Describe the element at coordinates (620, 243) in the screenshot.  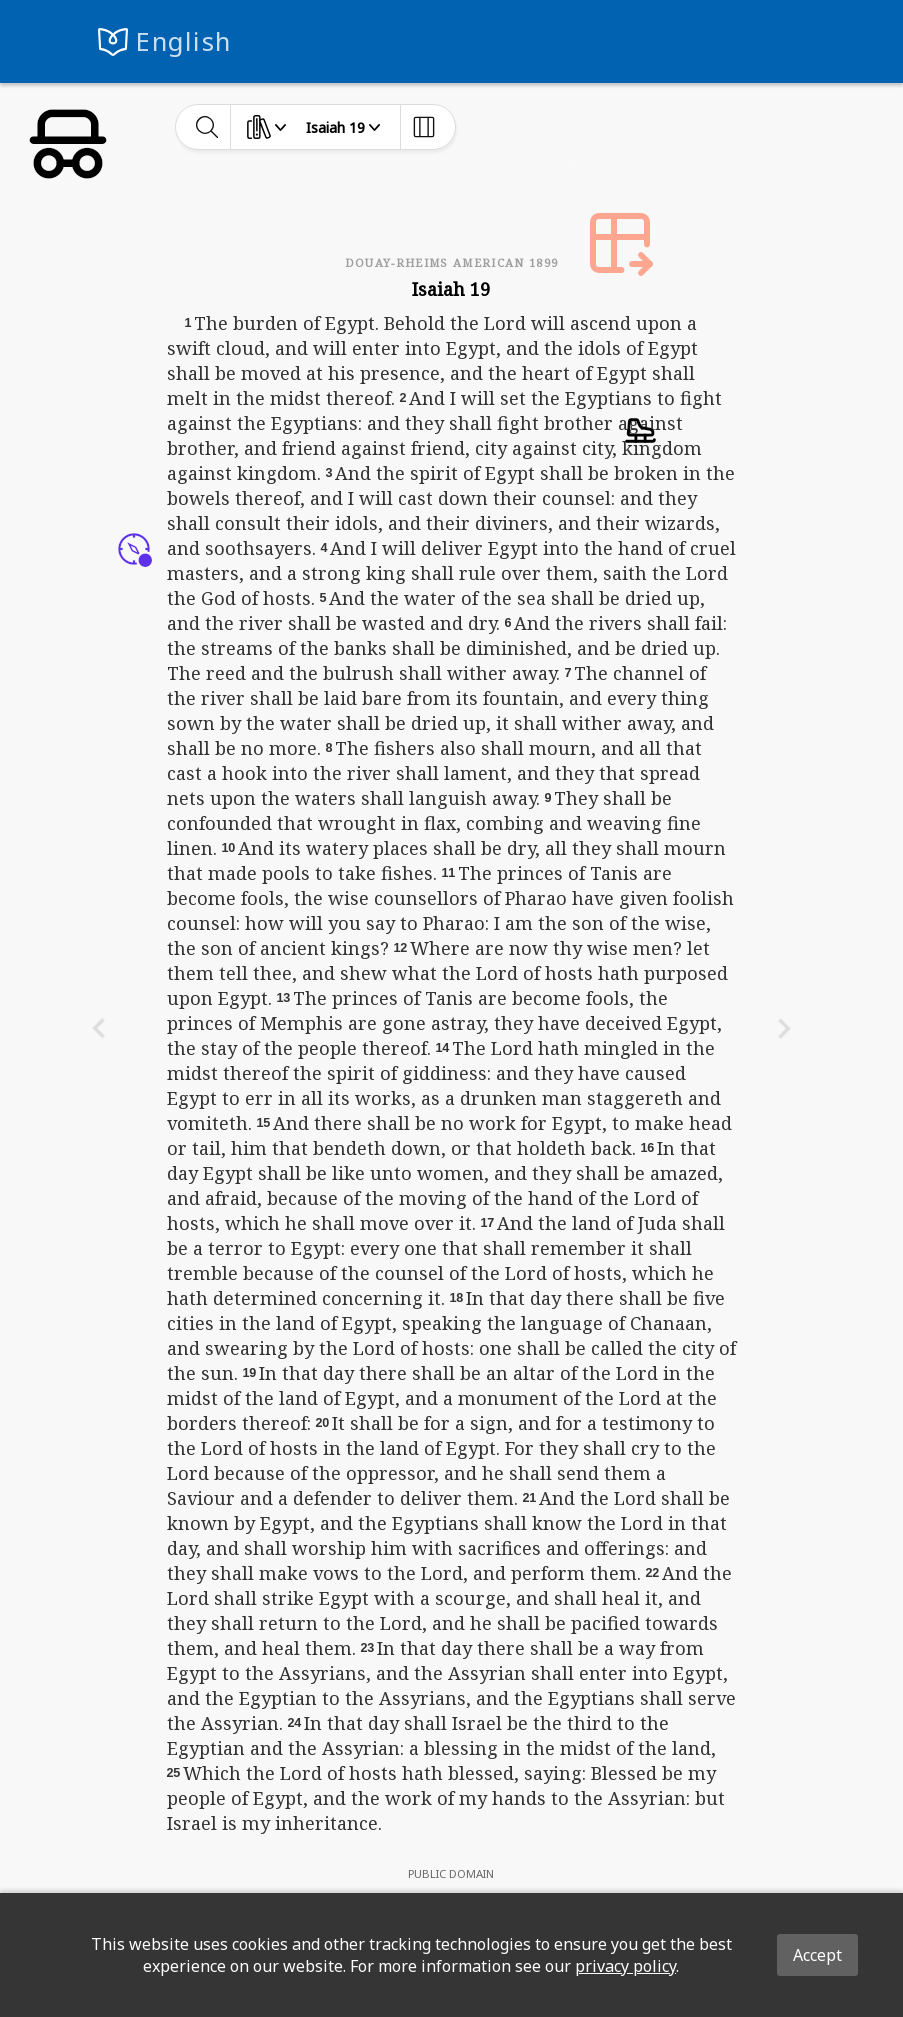
I see `export table data to external file` at that location.